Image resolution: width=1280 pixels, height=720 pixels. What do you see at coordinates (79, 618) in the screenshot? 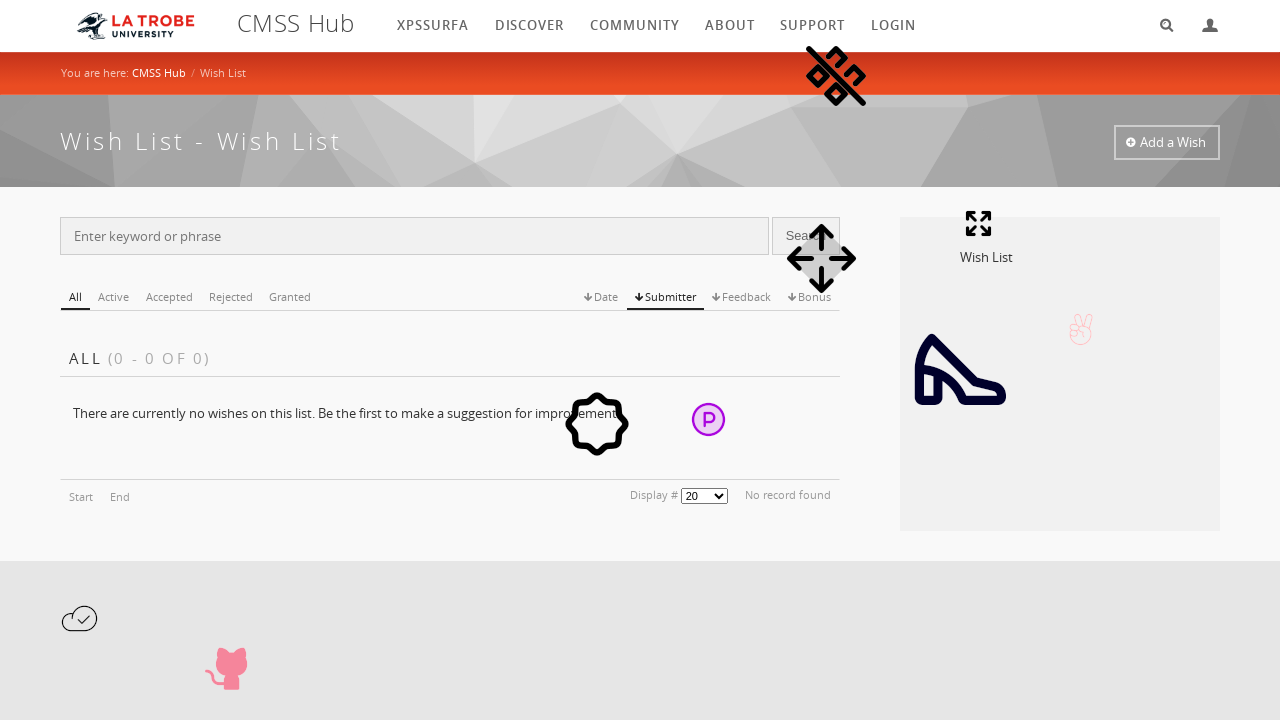
I see `file successfully uploaded to cloud storage` at bounding box center [79, 618].